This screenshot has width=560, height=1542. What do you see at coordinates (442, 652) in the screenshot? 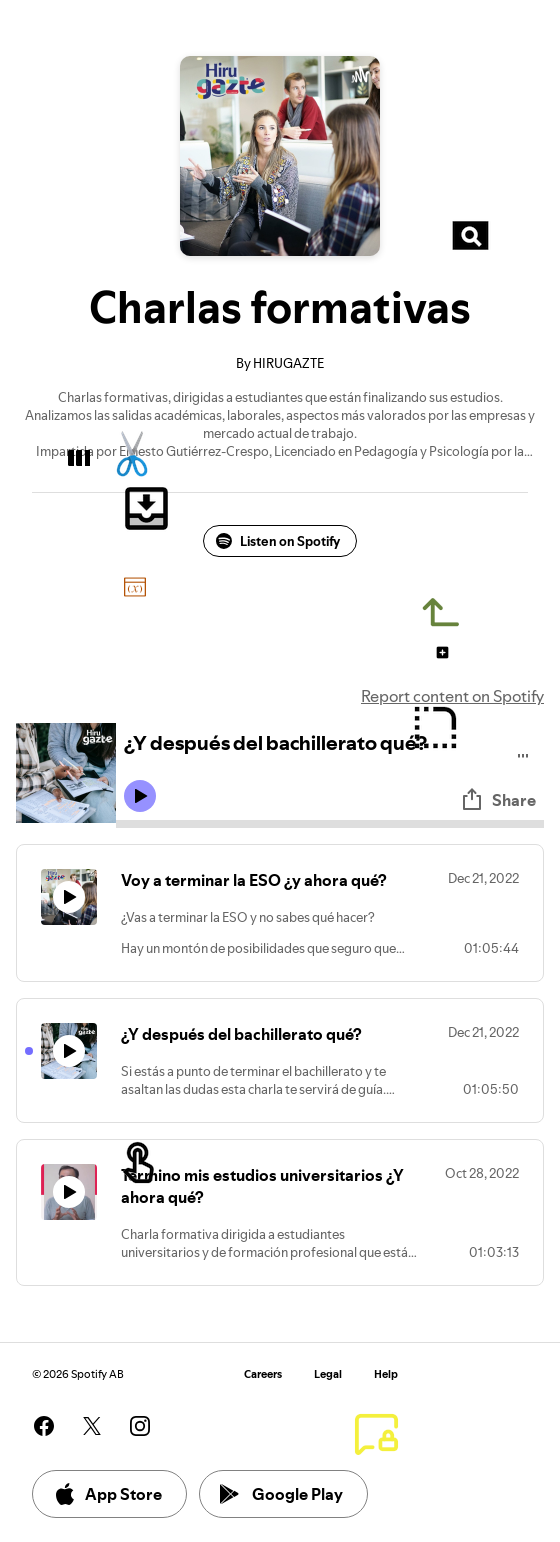
I see `add a new item` at bounding box center [442, 652].